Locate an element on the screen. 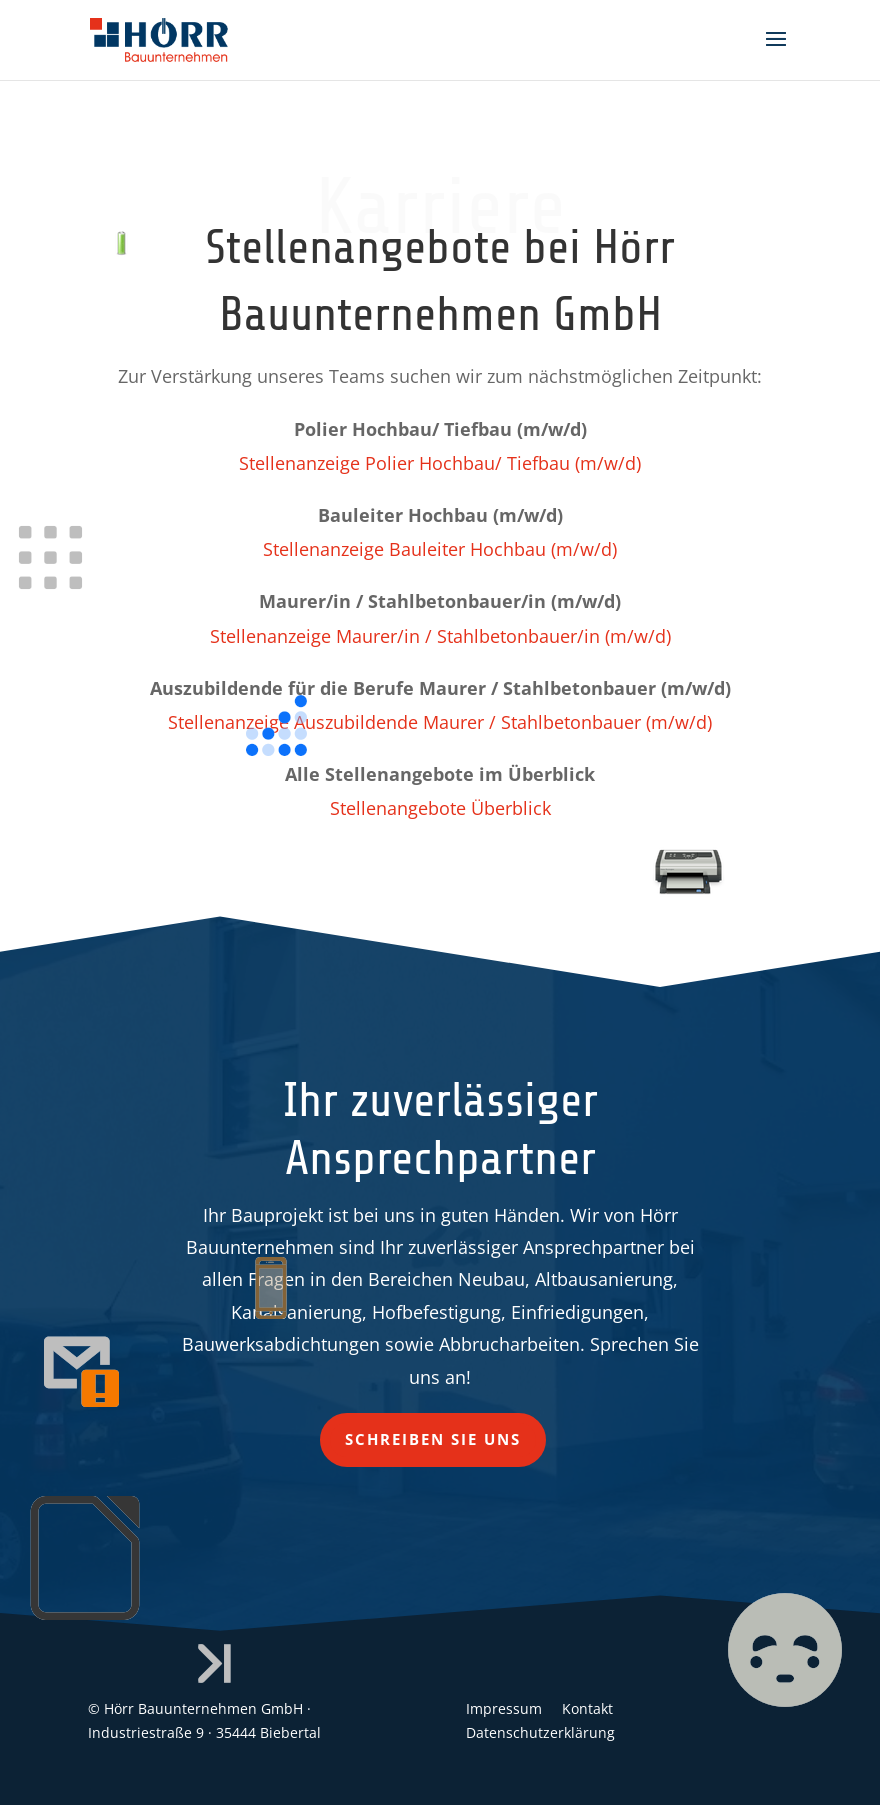 The width and height of the screenshot is (880, 1805). launch four-in-a-row game is located at coordinates (278, 723).